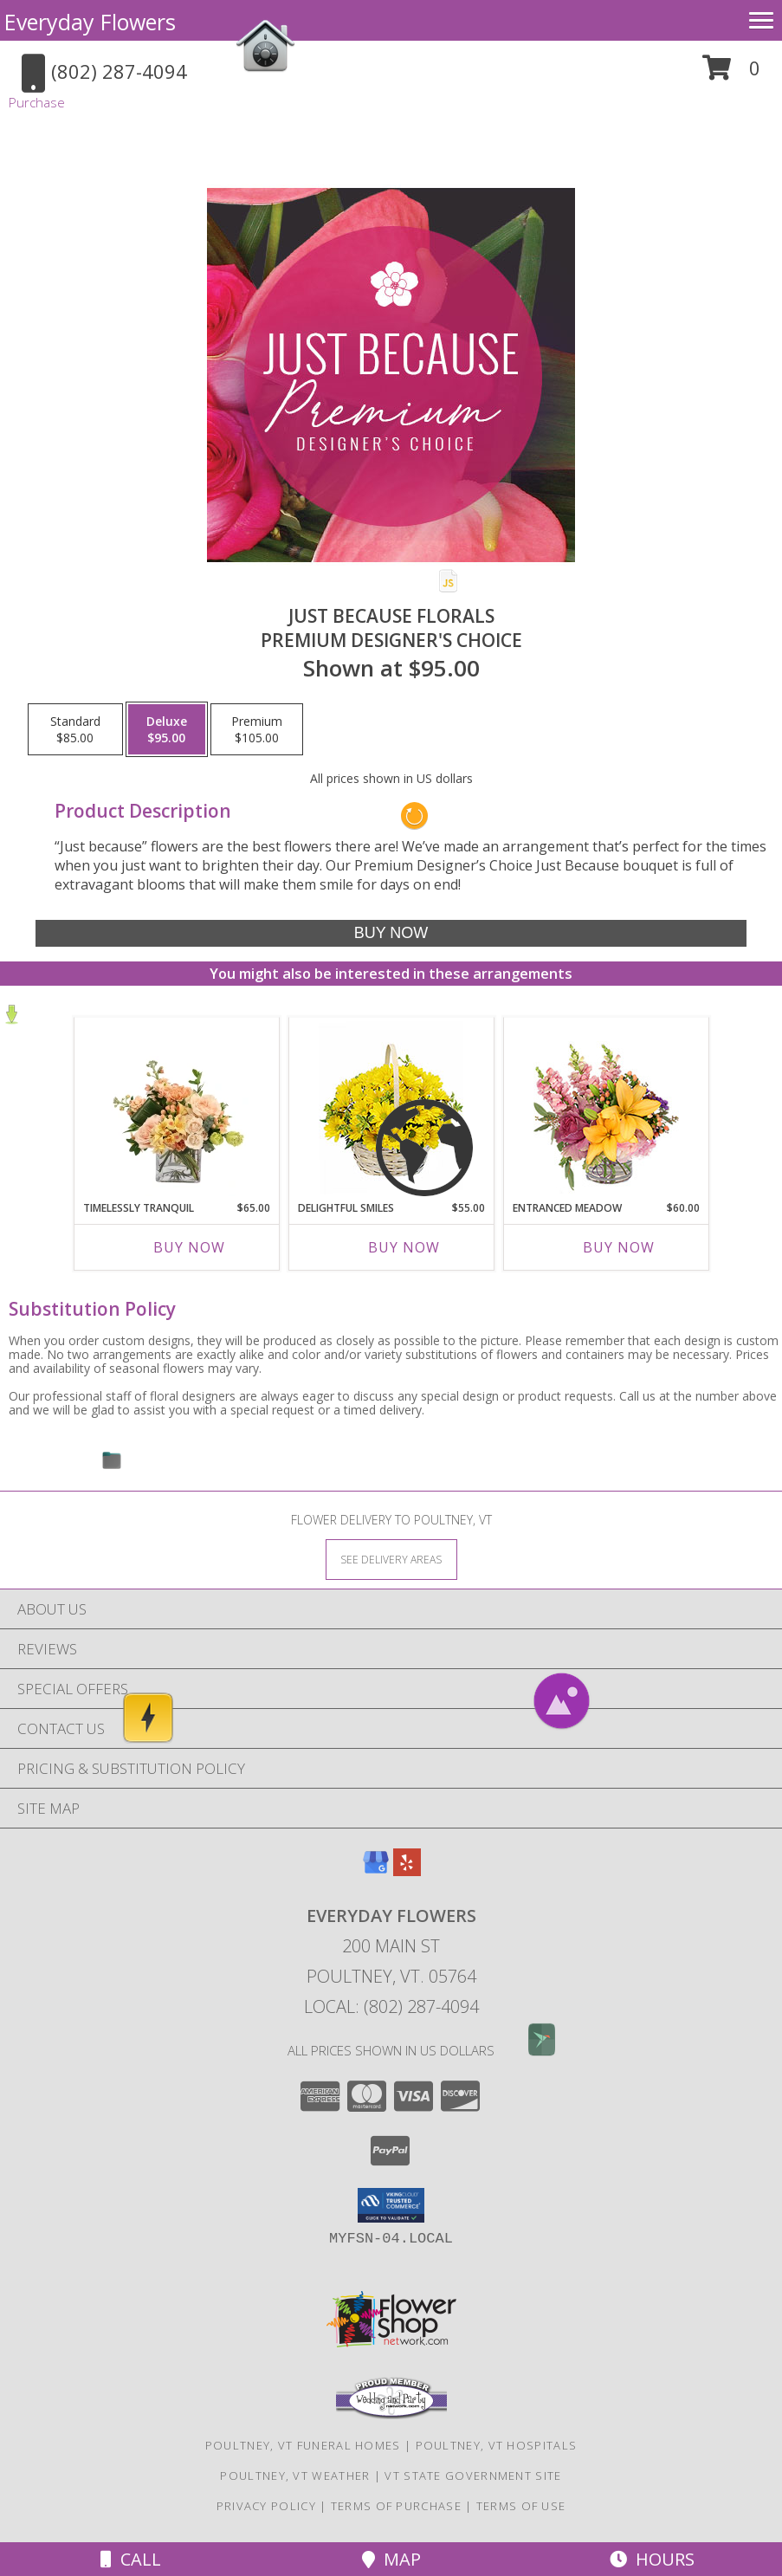  I want to click on open folder to view contents, so click(112, 1460).